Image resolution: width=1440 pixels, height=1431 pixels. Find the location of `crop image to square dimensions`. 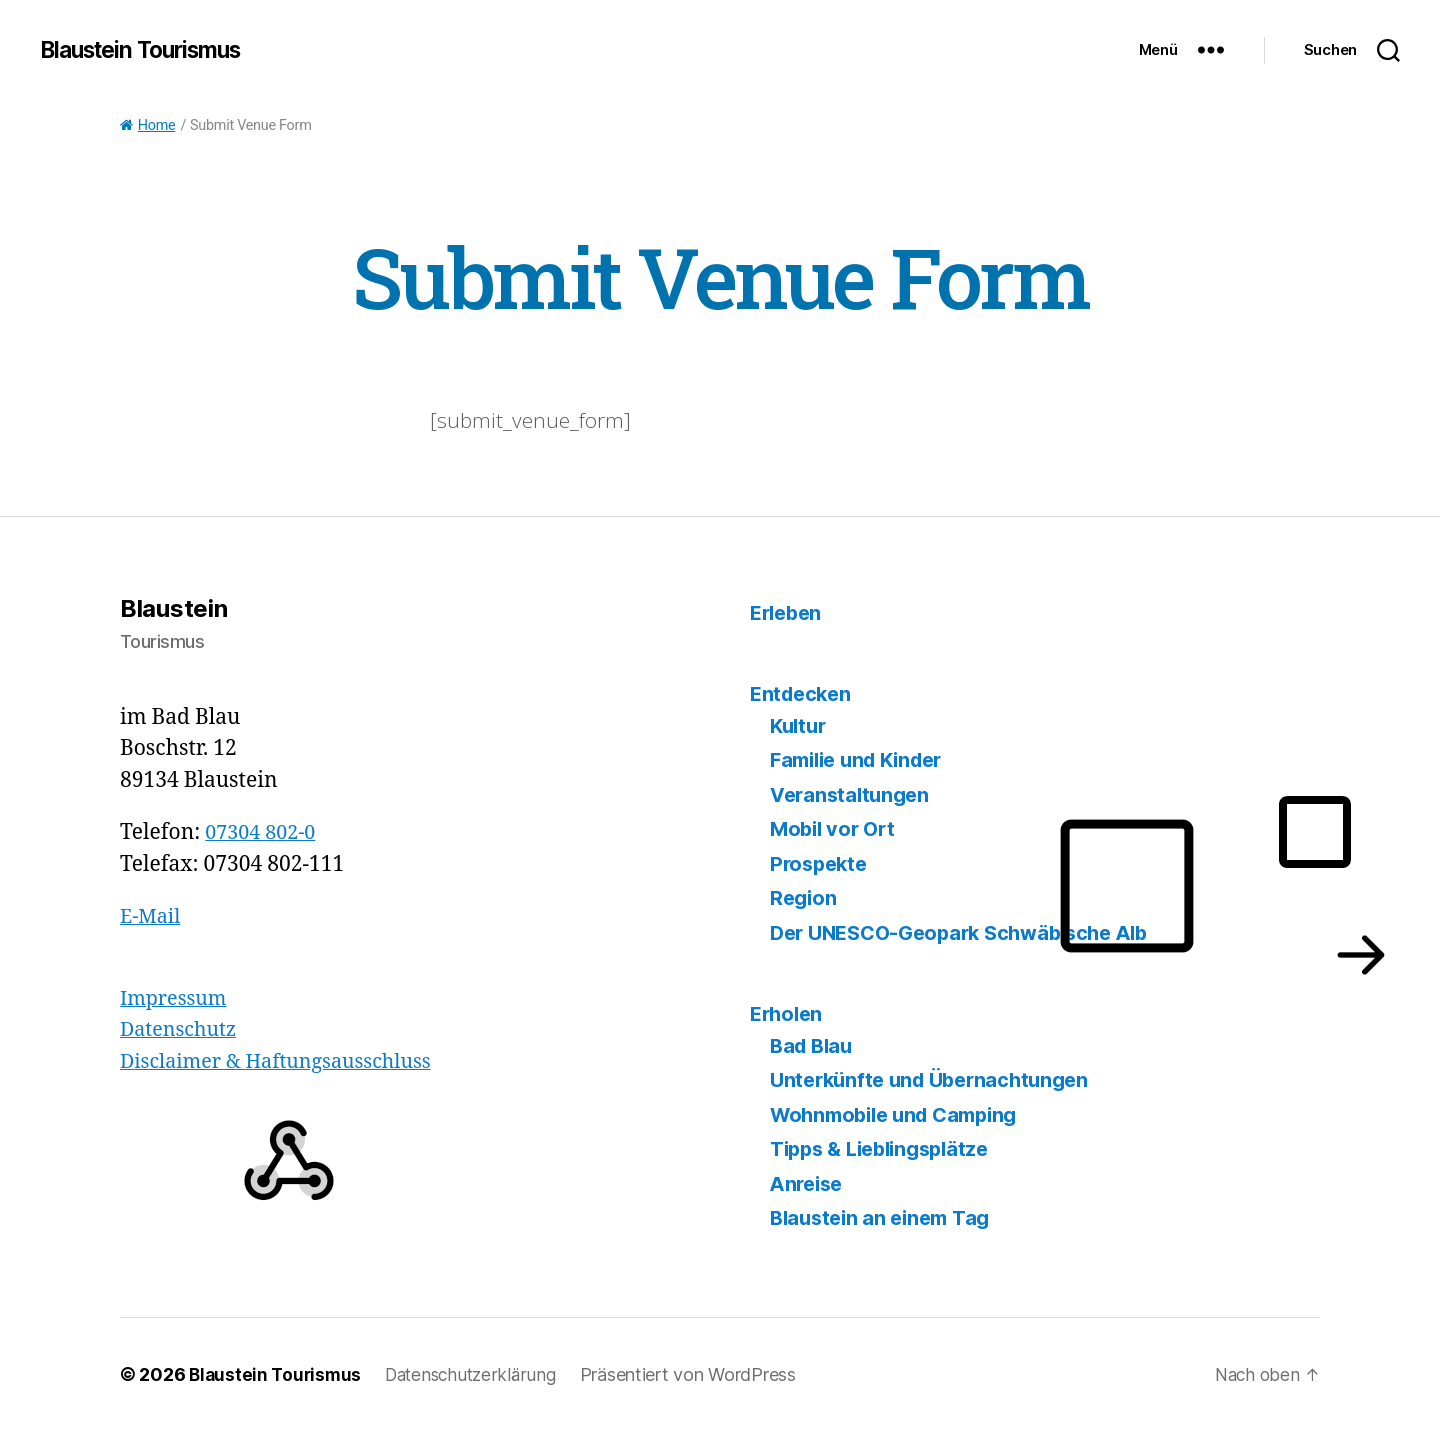

crop image to square dimensions is located at coordinates (1315, 832).